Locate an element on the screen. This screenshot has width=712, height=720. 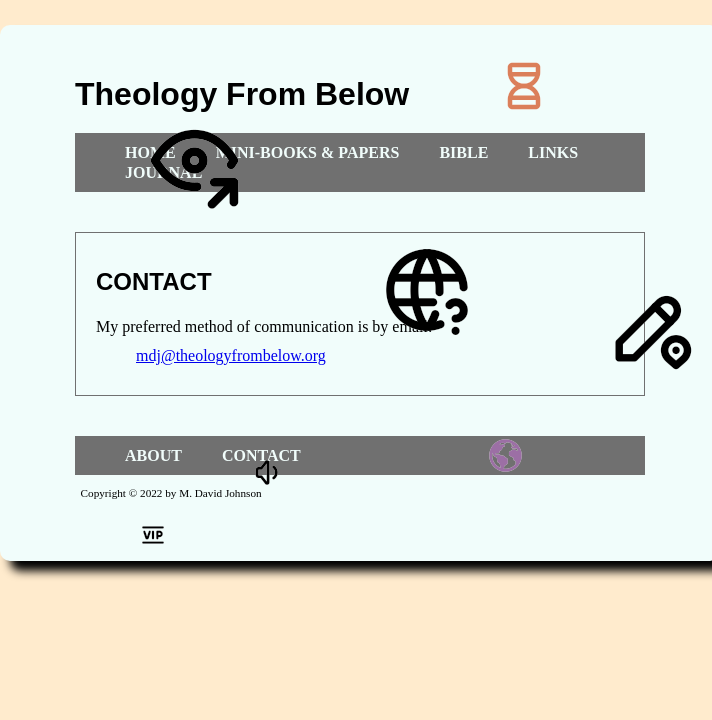
pin or save an edited note is located at coordinates (649, 327).